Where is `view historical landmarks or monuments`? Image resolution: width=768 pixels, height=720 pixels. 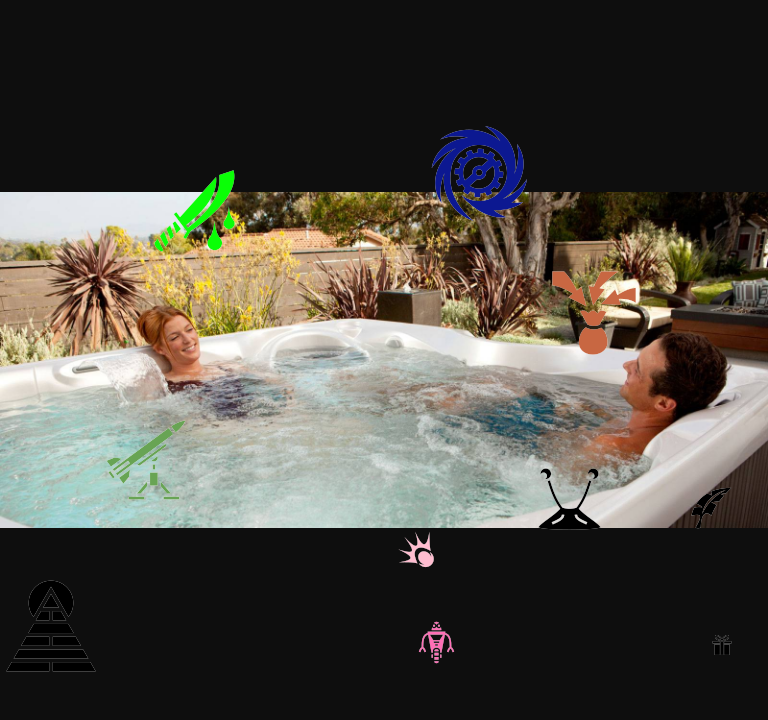
view historical landmarks or monuments is located at coordinates (51, 626).